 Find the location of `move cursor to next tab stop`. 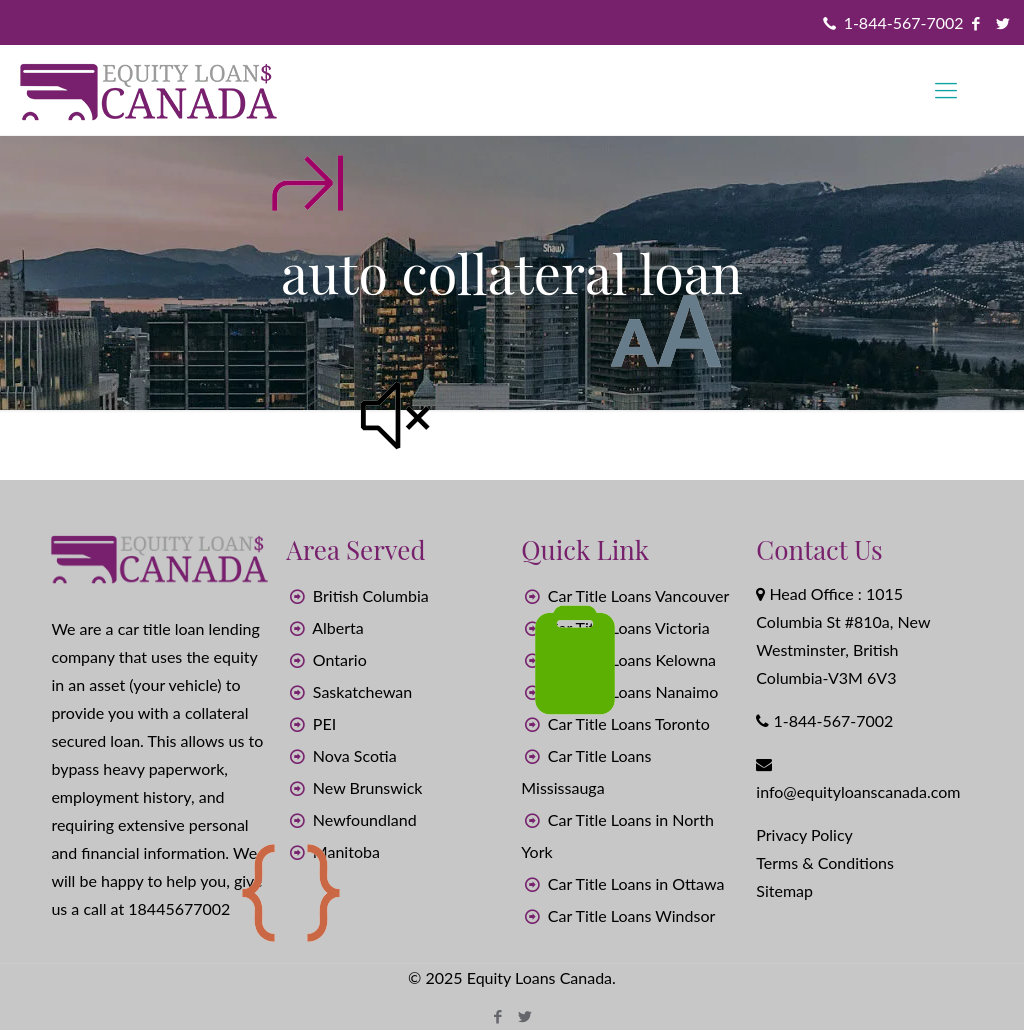

move cursor to next tab stop is located at coordinates (302, 180).